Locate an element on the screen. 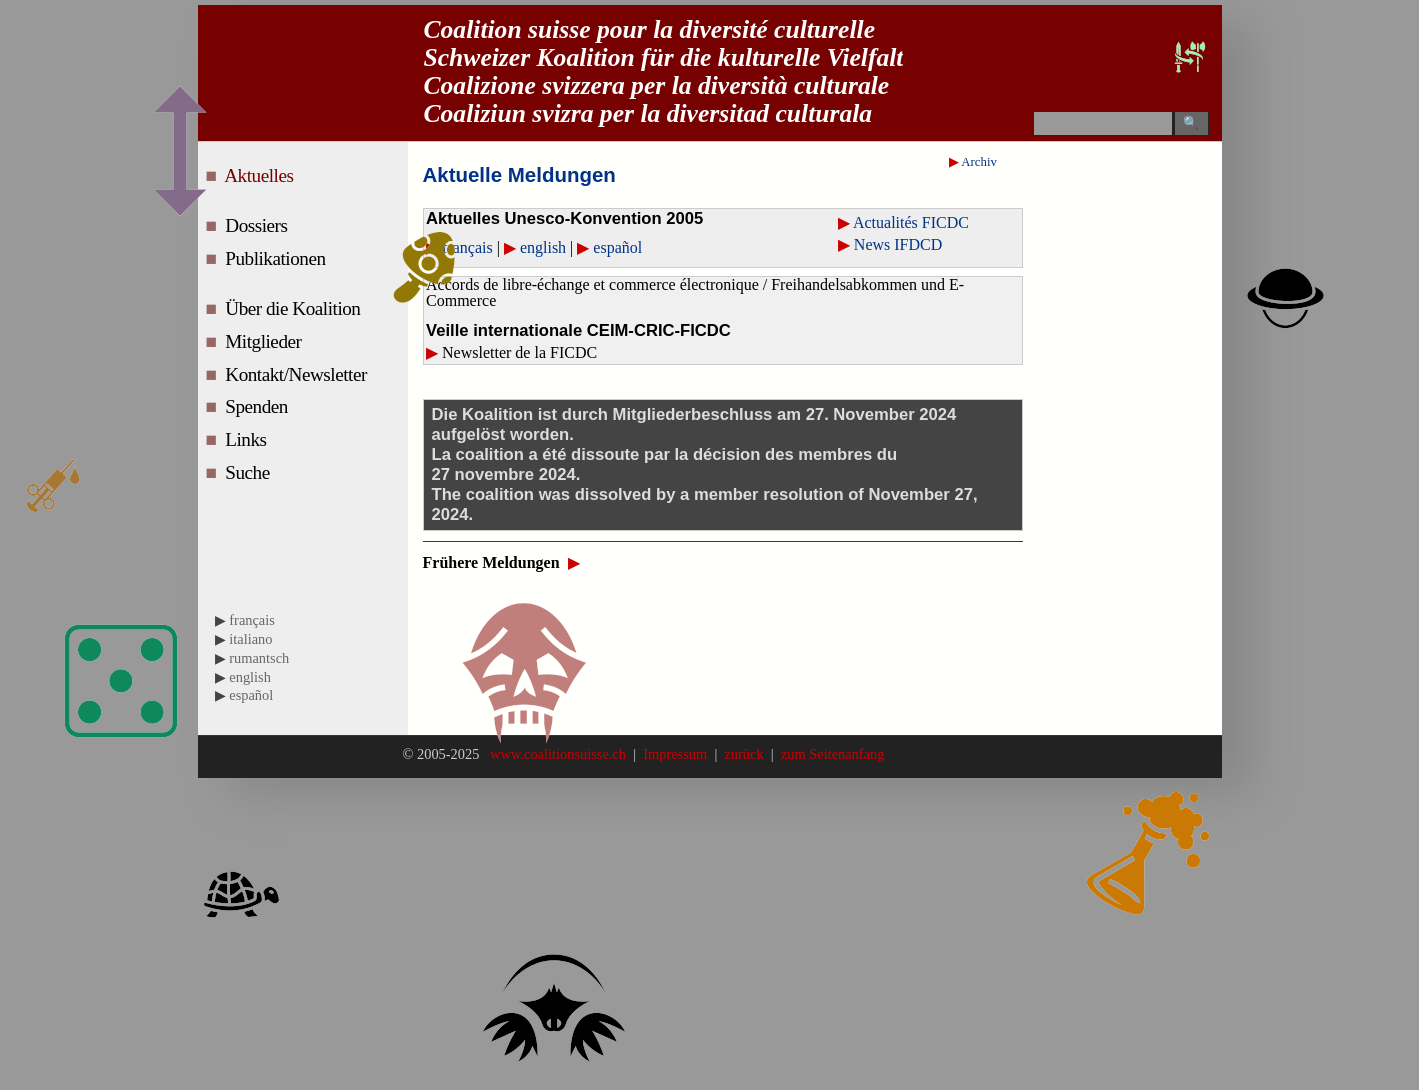 The width and height of the screenshot is (1419, 1090). indicates slow speed or processing mode is located at coordinates (241, 894).